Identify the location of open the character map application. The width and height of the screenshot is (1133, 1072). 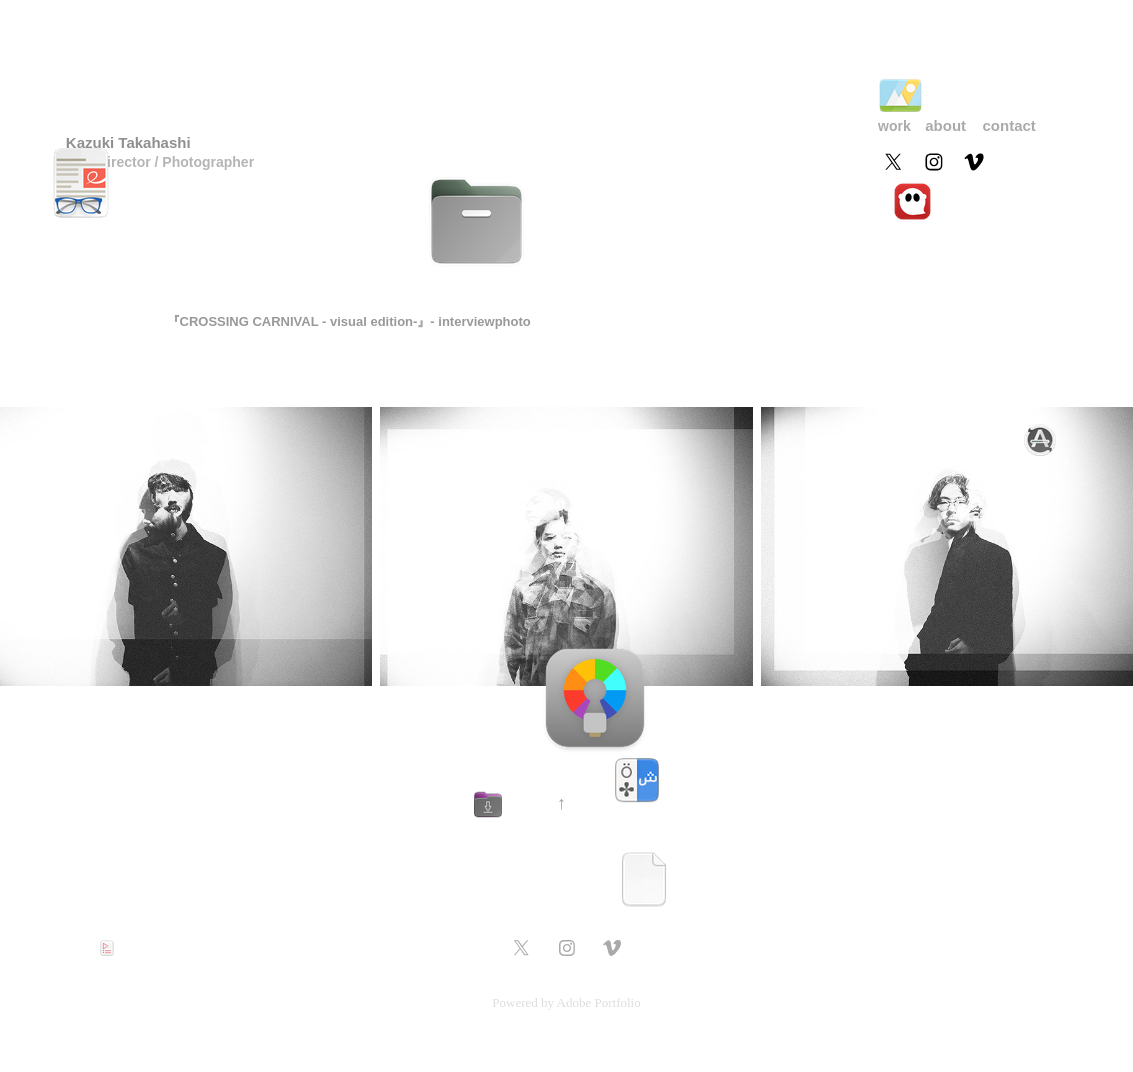
(637, 780).